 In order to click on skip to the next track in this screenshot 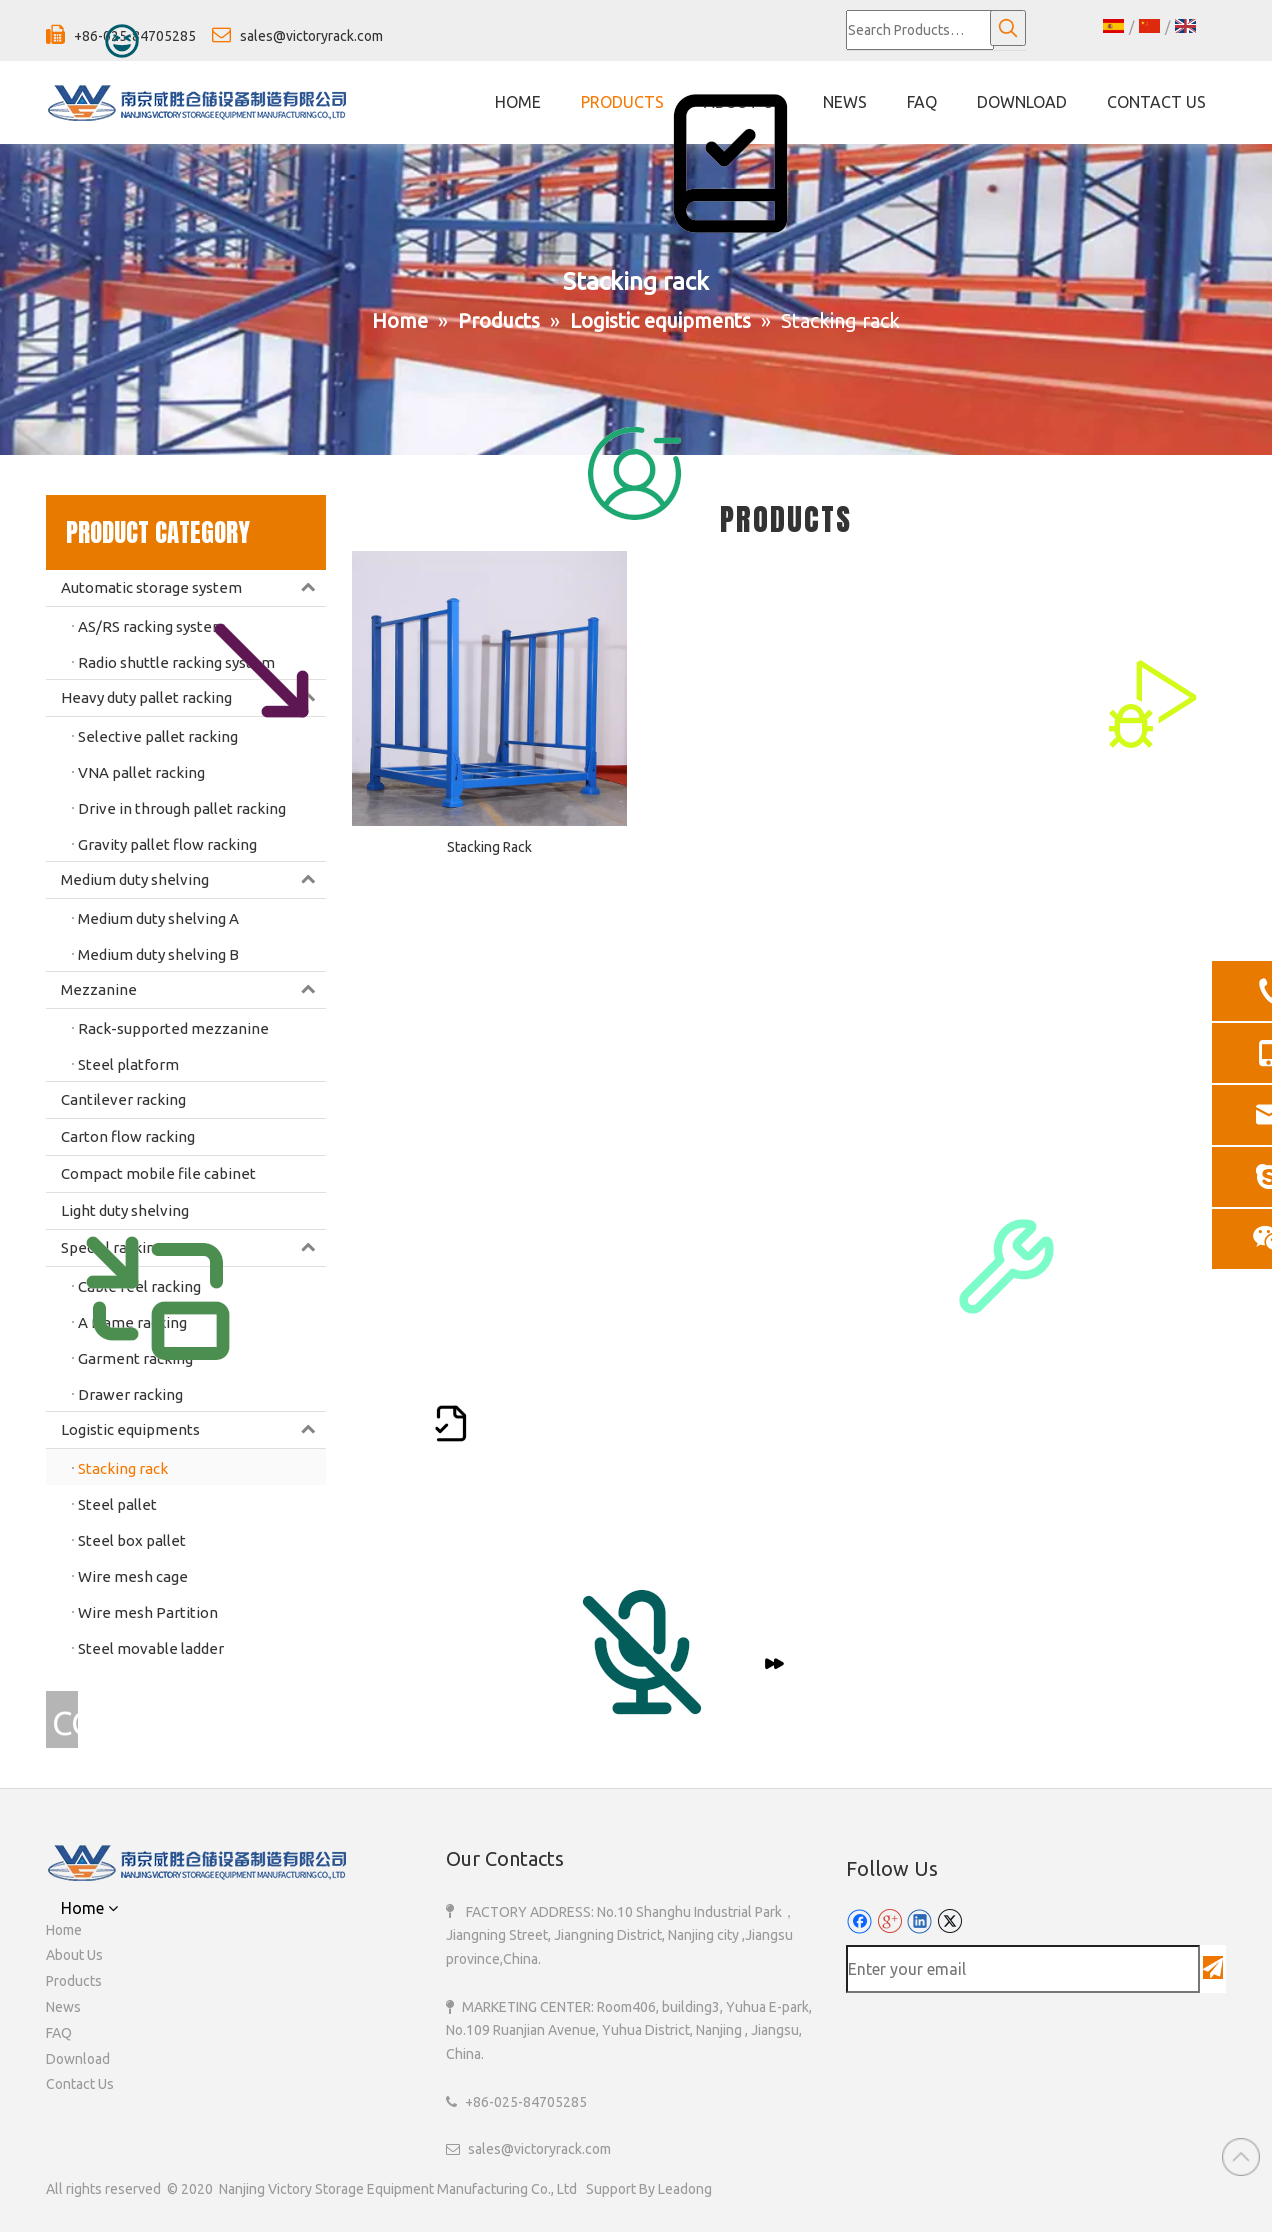, I will do `click(774, 1663)`.